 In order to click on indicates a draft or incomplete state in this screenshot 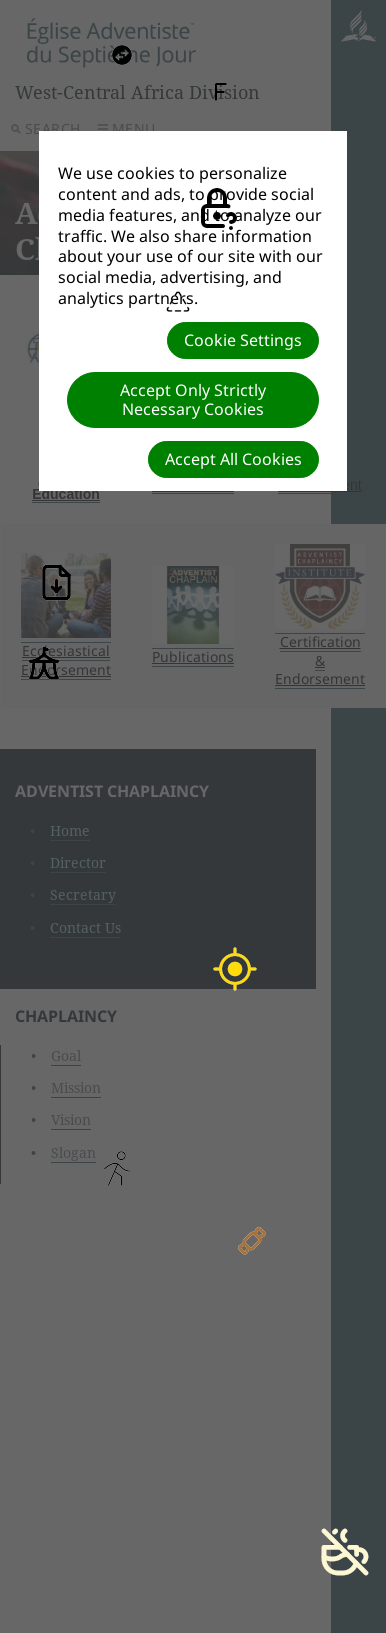, I will do `click(178, 302)`.